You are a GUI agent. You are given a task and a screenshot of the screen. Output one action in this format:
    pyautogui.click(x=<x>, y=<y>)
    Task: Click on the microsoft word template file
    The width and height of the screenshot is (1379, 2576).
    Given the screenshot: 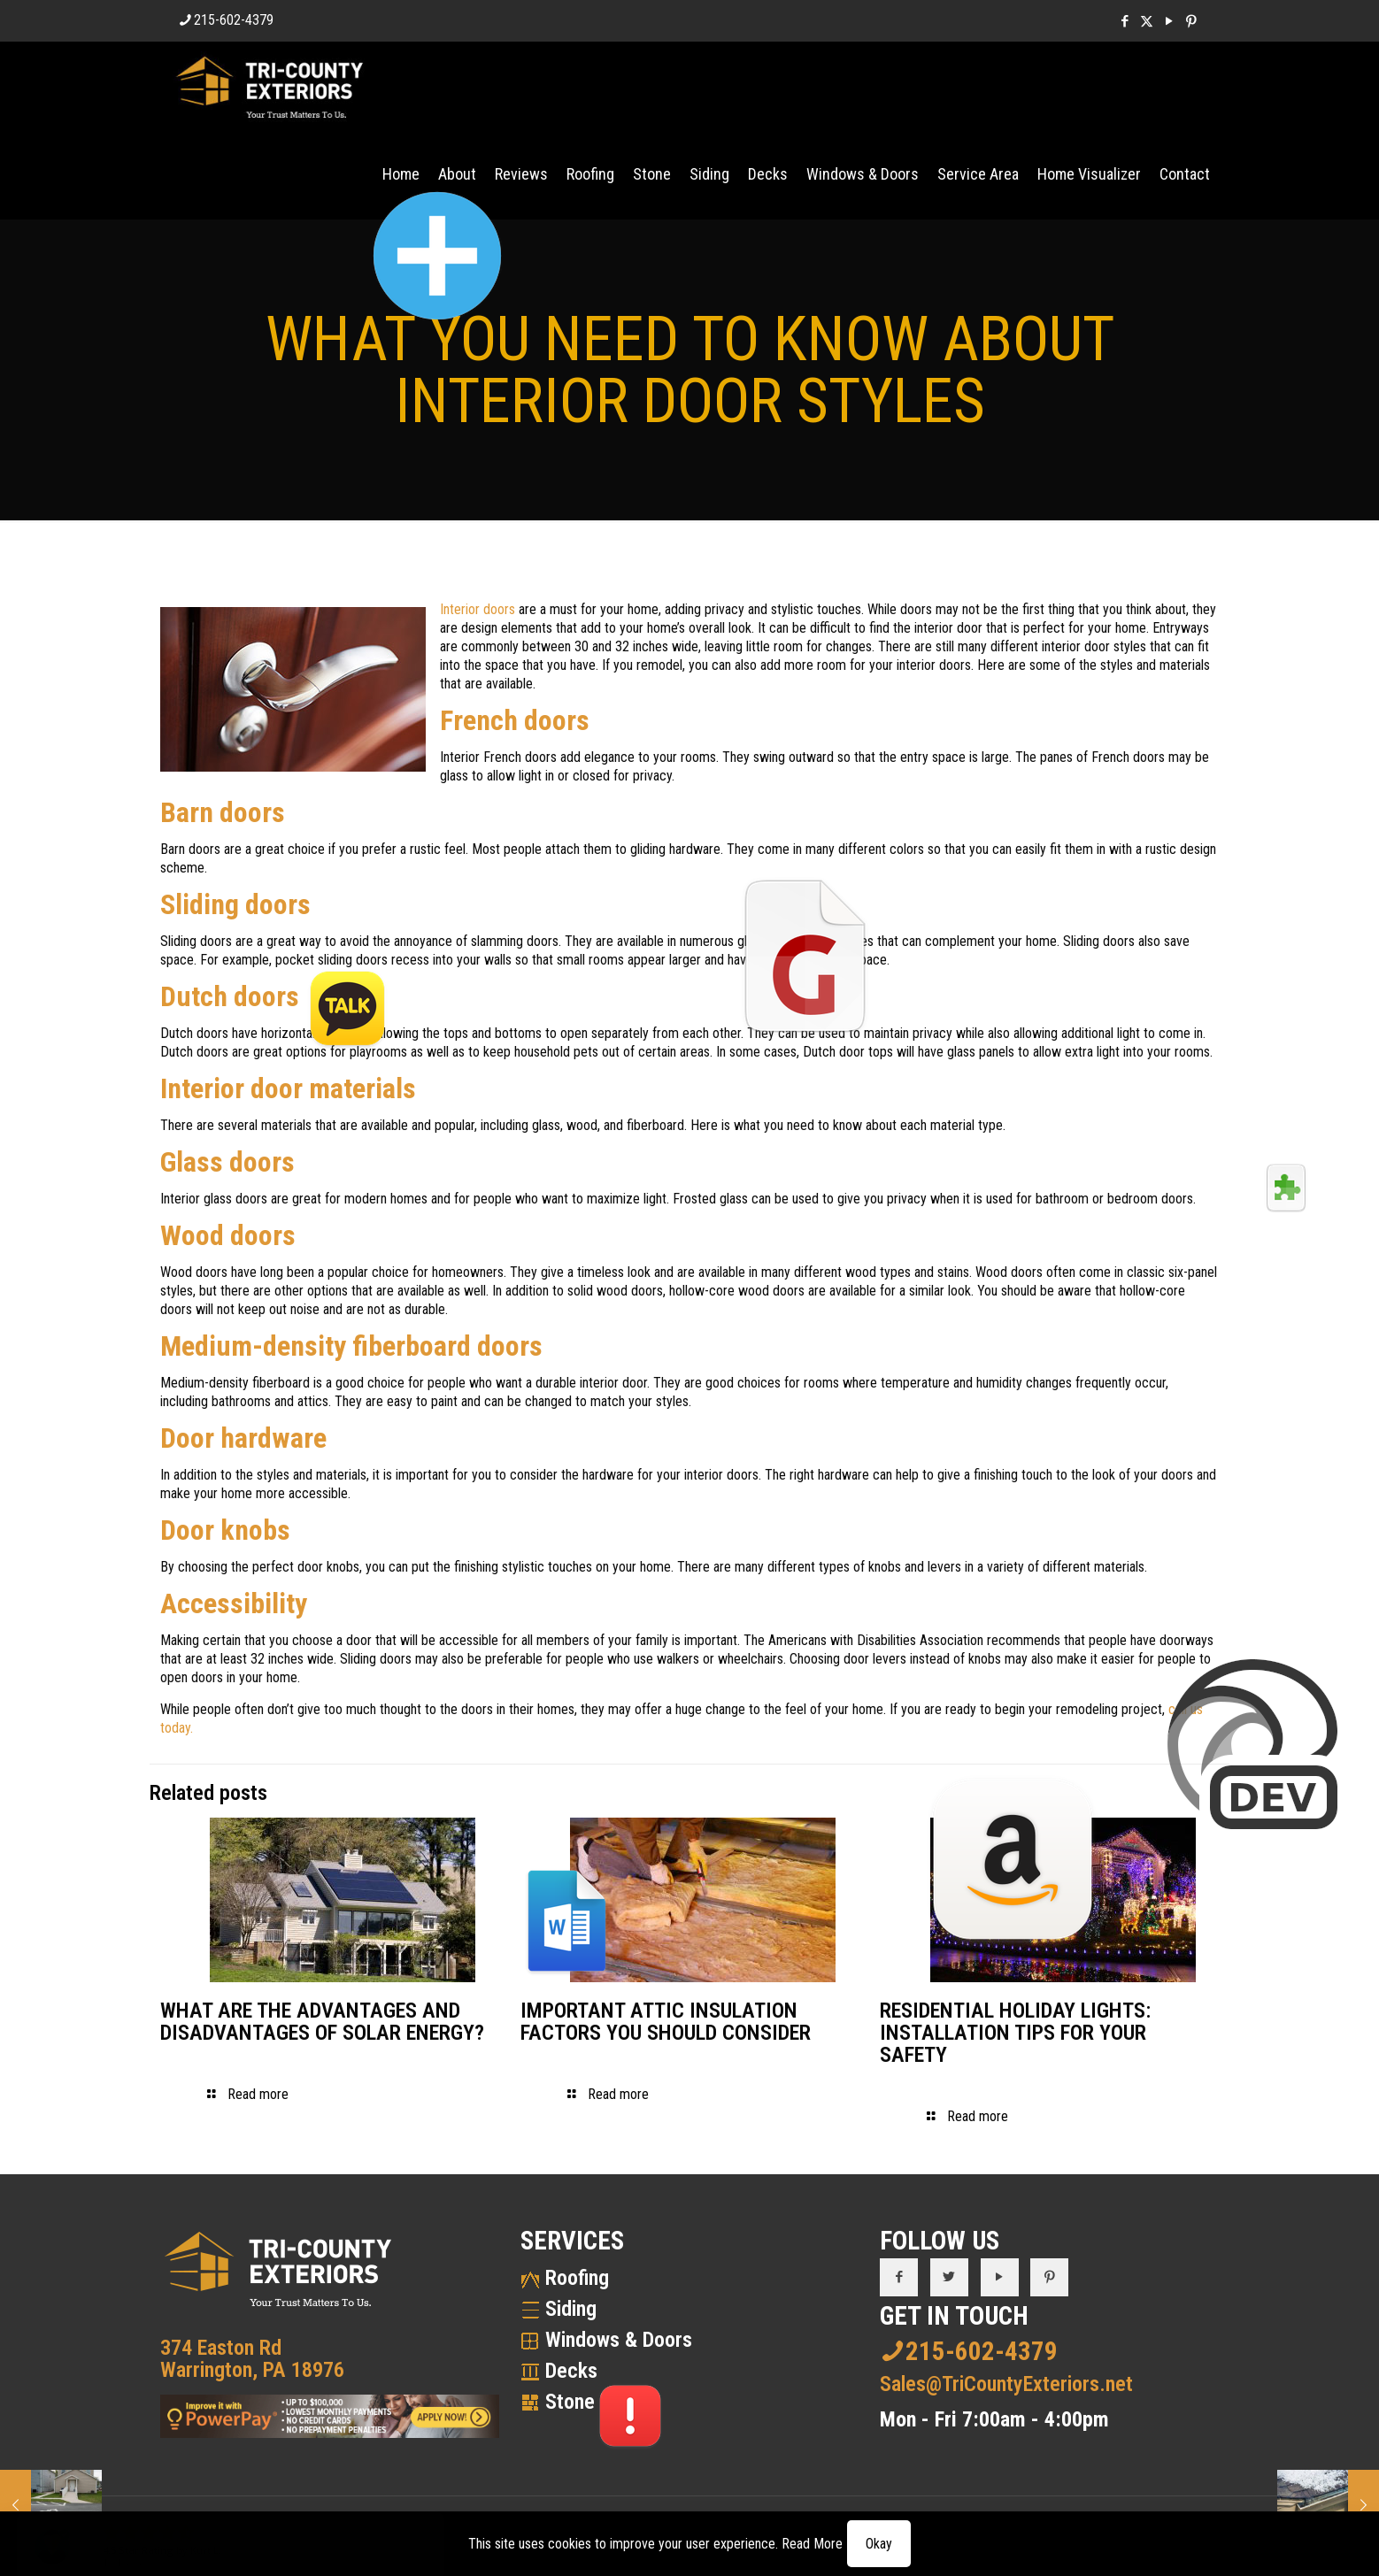 What is the action you would take?
    pyautogui.click(x=566, y=1920)
    